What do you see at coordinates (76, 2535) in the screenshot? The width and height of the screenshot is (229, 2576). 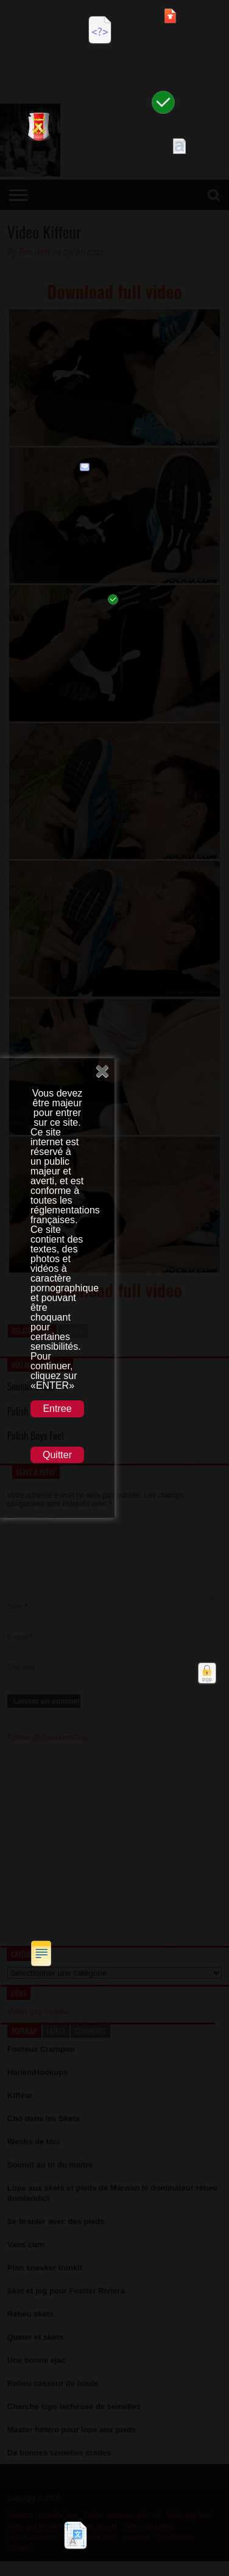 I see `a gettext translation template file (.pot)` at bounding box center [76, 2535].